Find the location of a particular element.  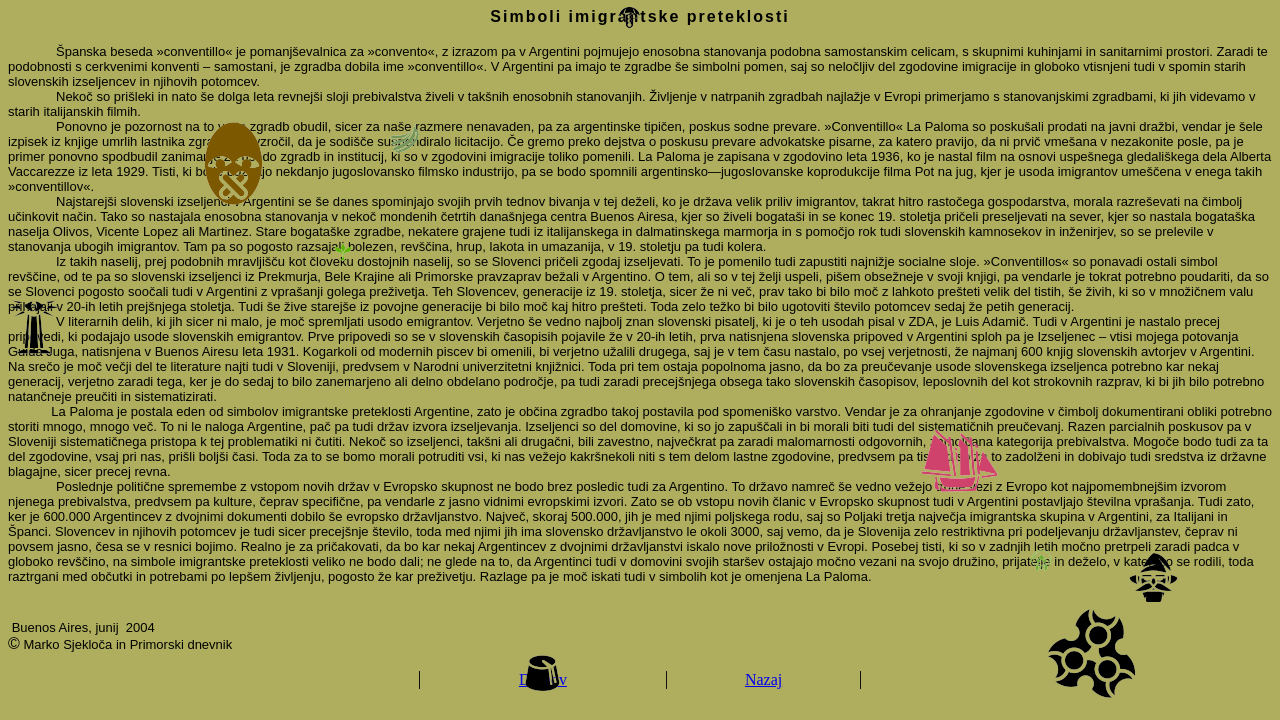

game item or power-up mushroom is located at coordinates (629, 17).